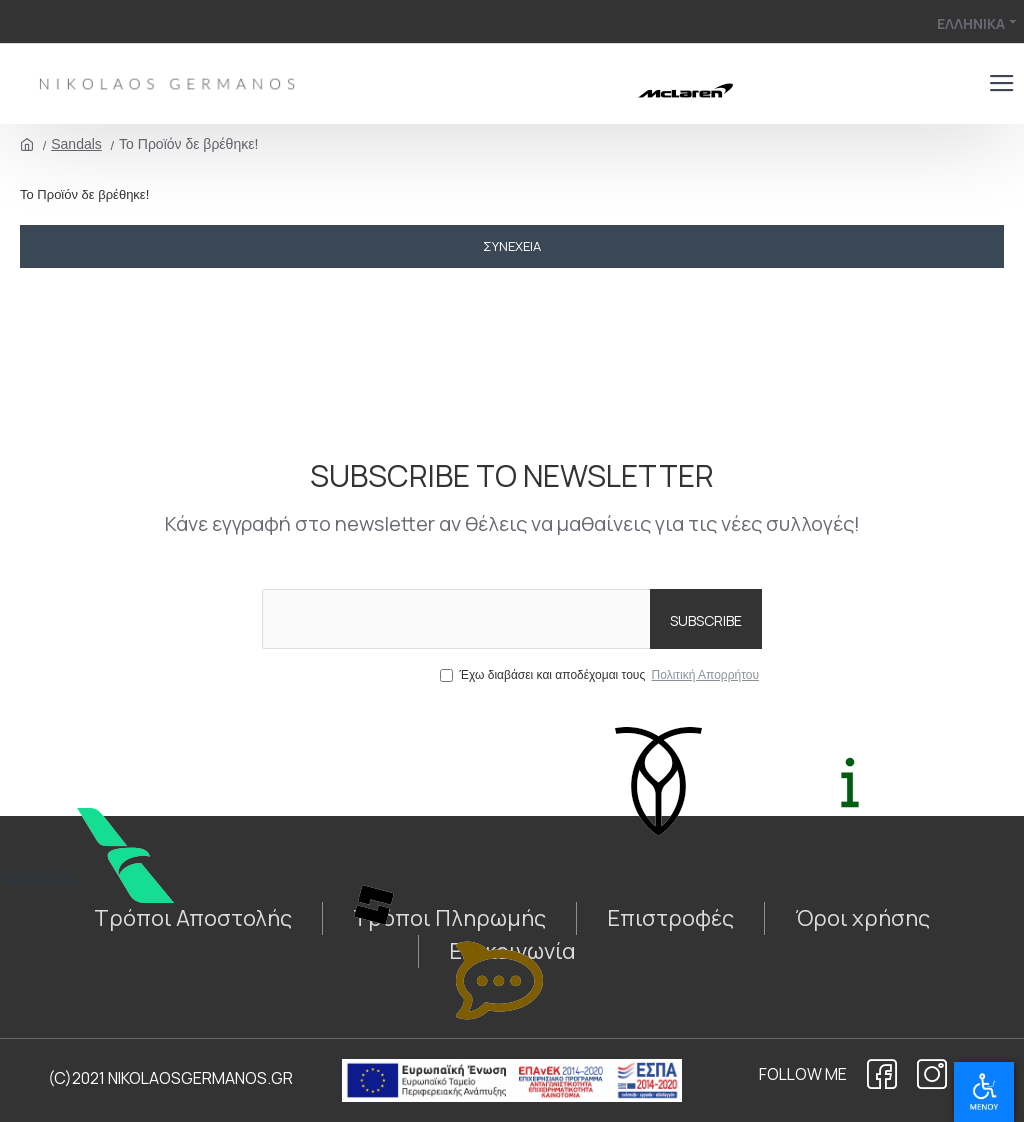  Describe the element at coordinates (374, 905) in the screenshot. I see `open Roblox Studio` at that location.